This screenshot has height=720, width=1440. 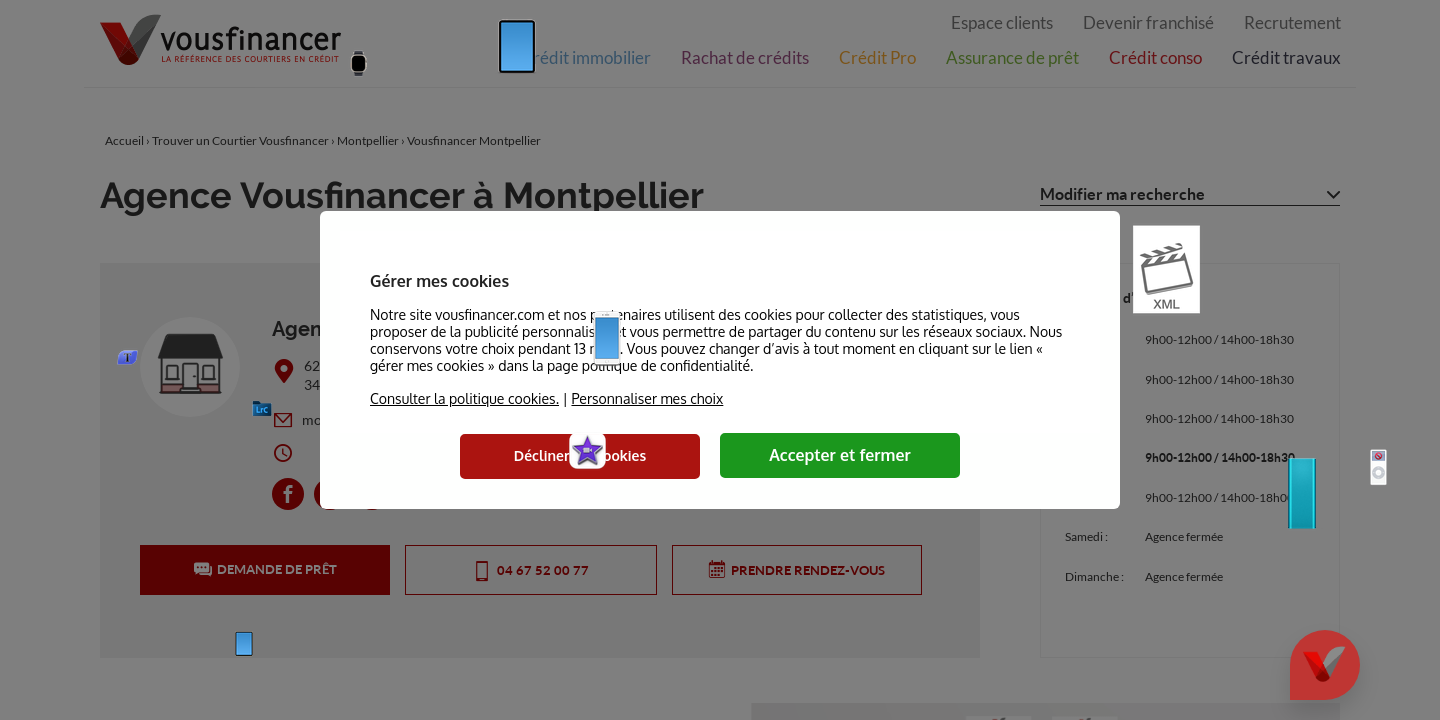 I want to click on access text style library in iMovie, so click(x=127, y=357).